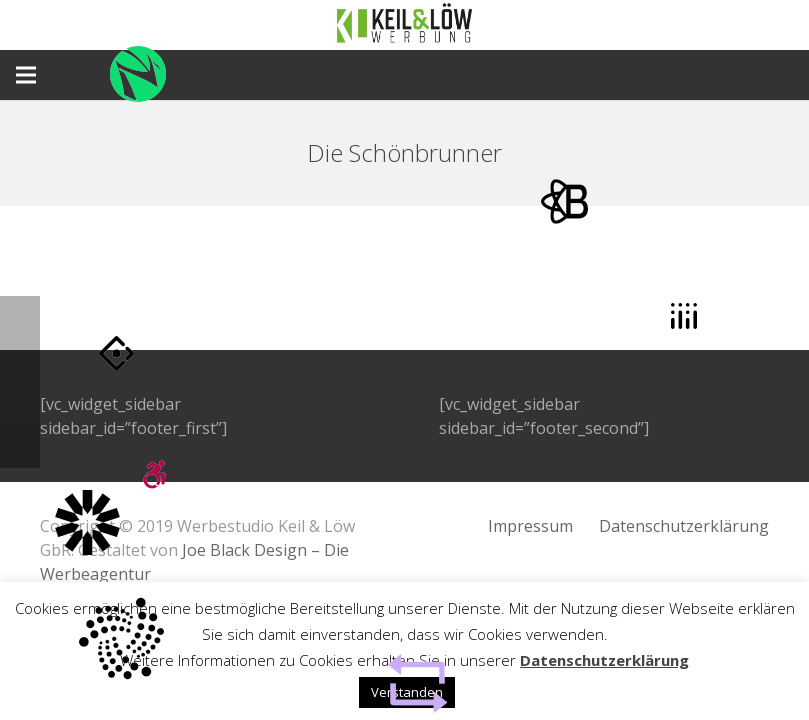 The height and width of the screenshot is (720, 809). I want to click on IOTA cryptocurrency logo, so click(121, 638).